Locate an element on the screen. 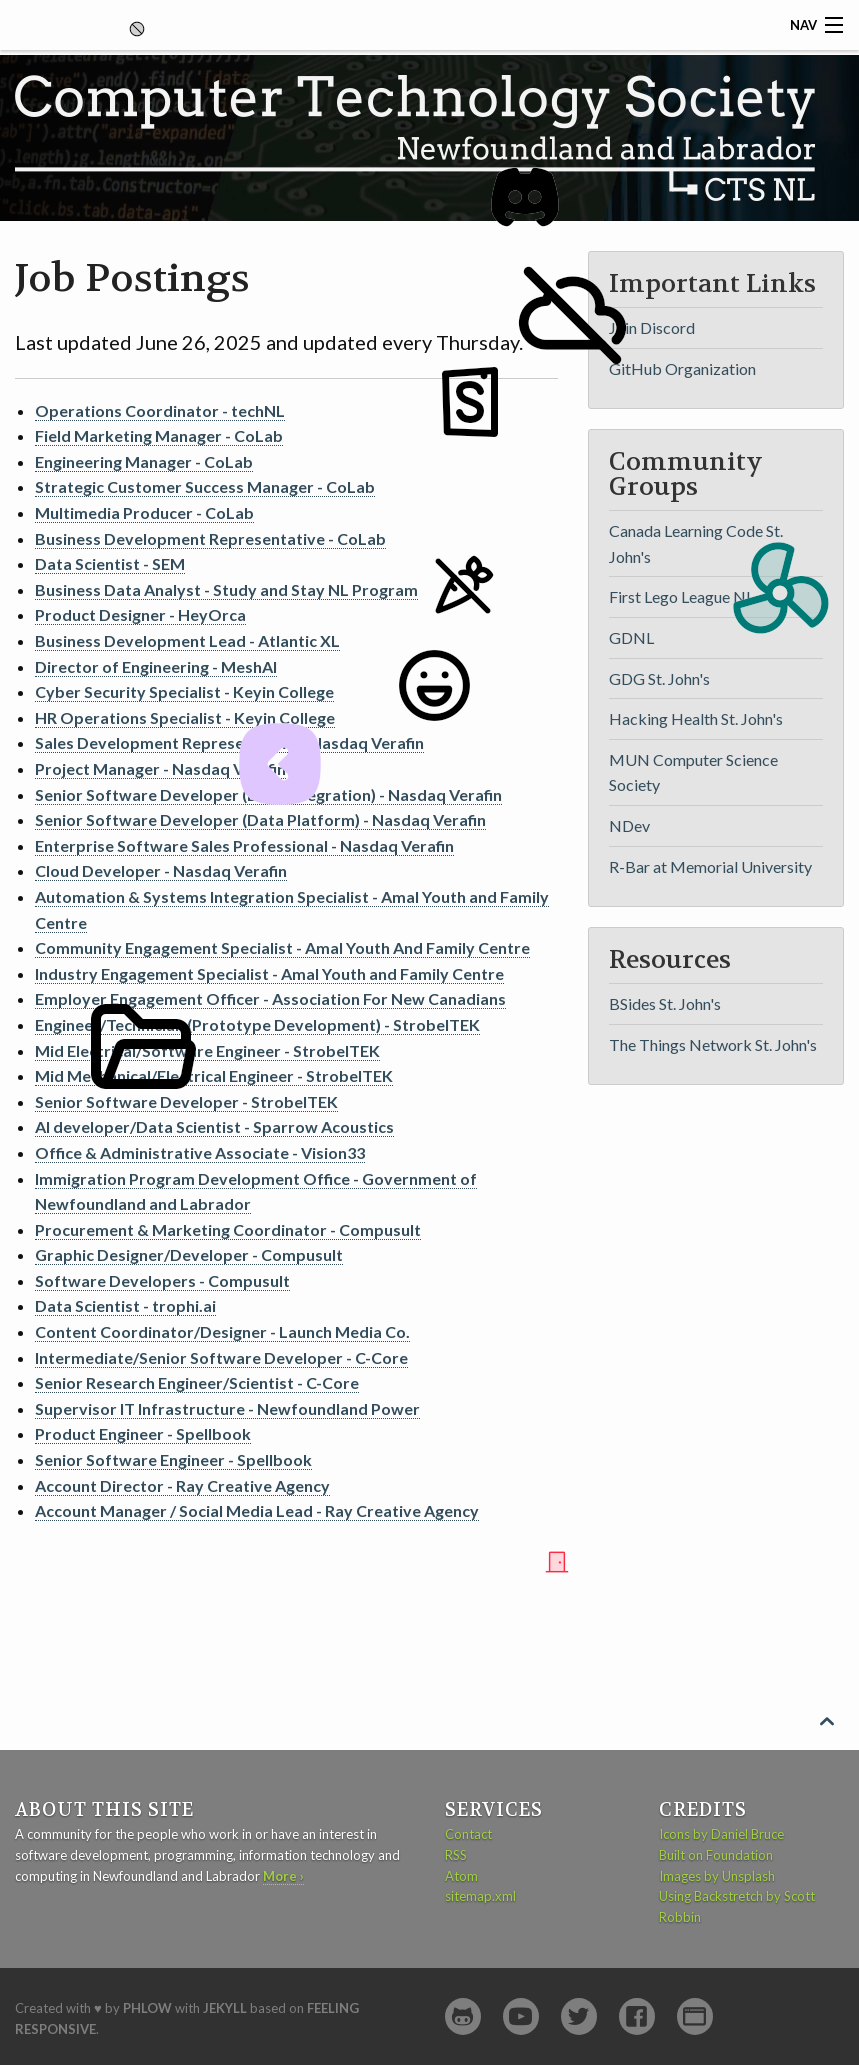 This screenshot has width=859, height=2065. disable vegetable or vegan filter is located at coordinates (463, 586).